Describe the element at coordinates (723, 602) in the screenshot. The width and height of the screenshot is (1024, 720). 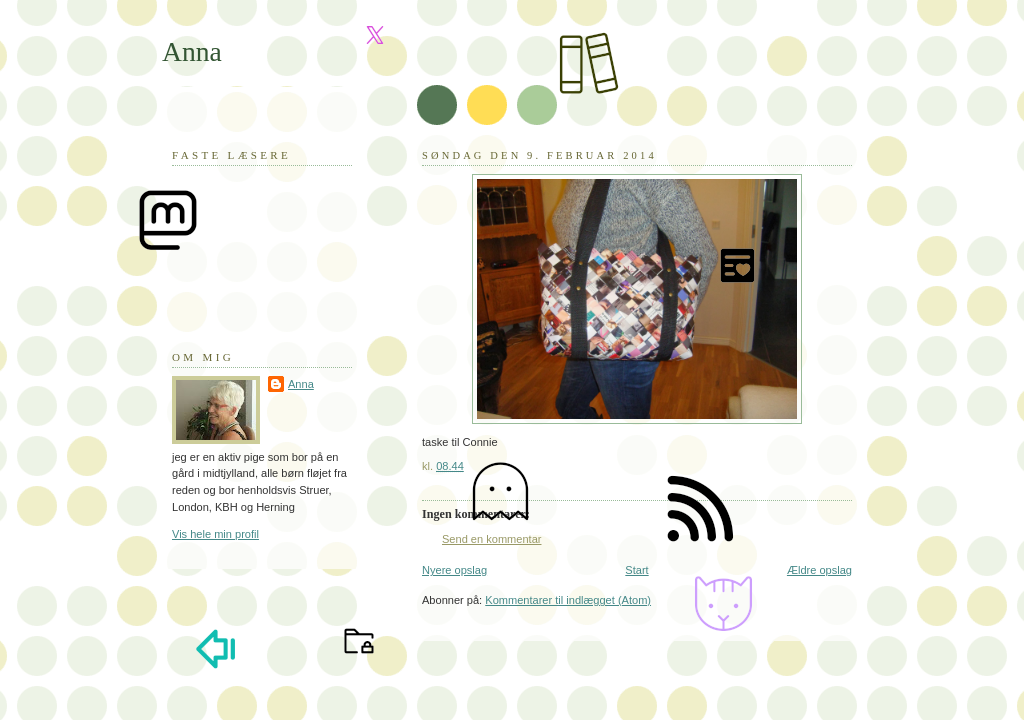
I see `view pet or animal-related content` at that location.